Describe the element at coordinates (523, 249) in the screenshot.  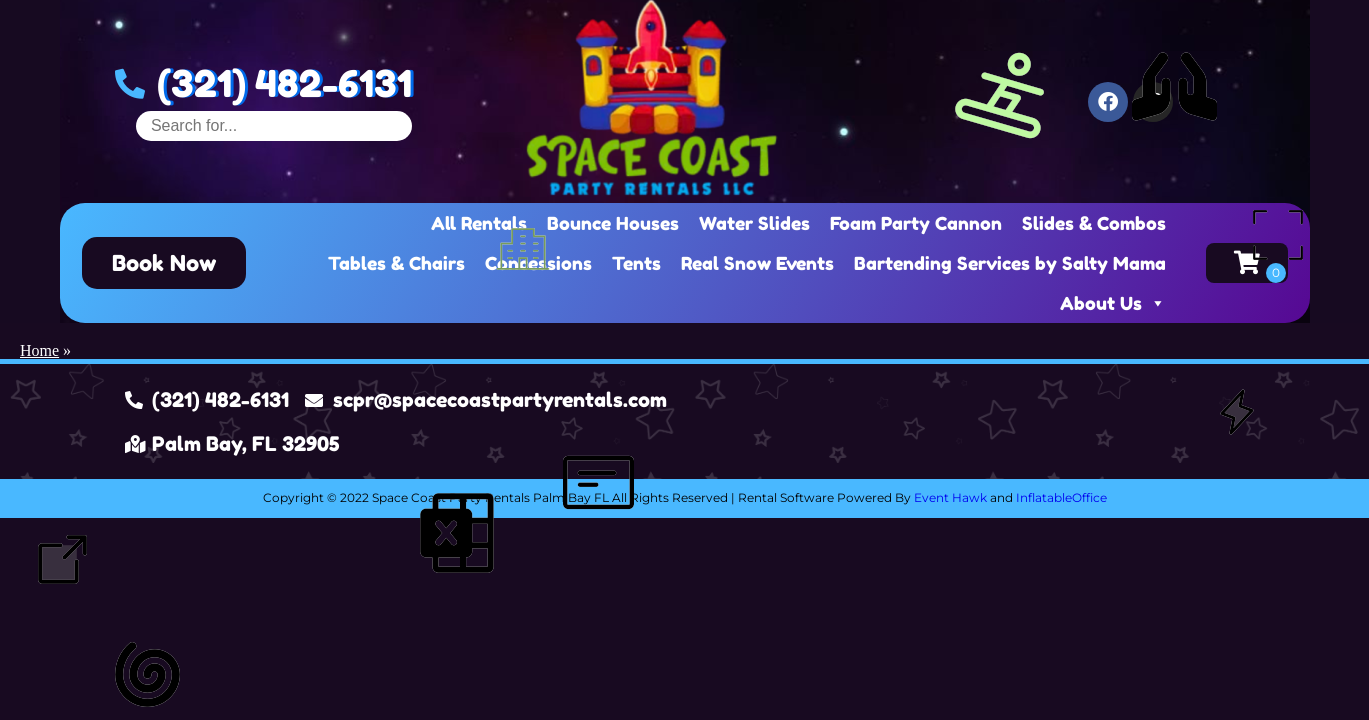
I see `view apartment or building listings` at that location.